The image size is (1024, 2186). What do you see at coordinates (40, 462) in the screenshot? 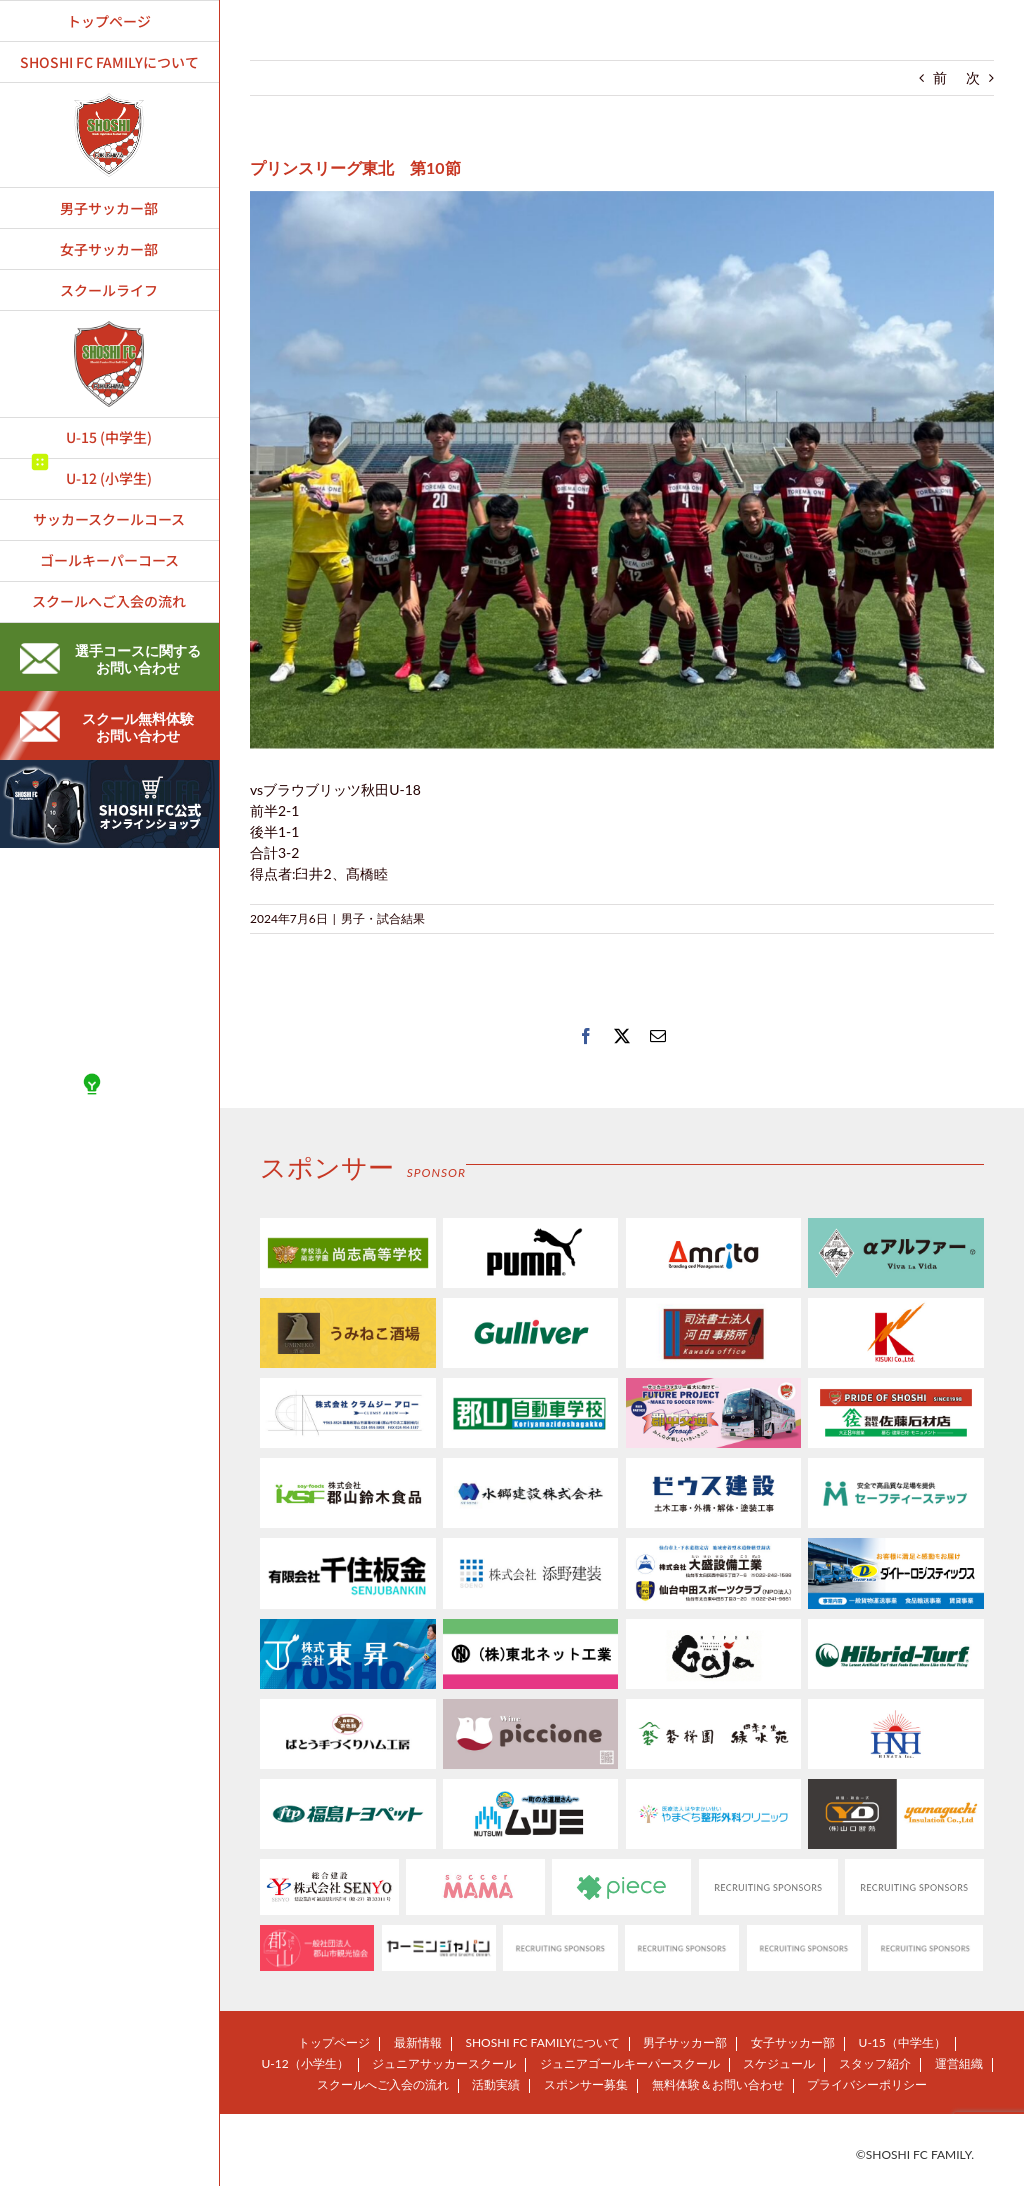
I see `roll a random number or generate a random result` at bounding box center [40, 462].